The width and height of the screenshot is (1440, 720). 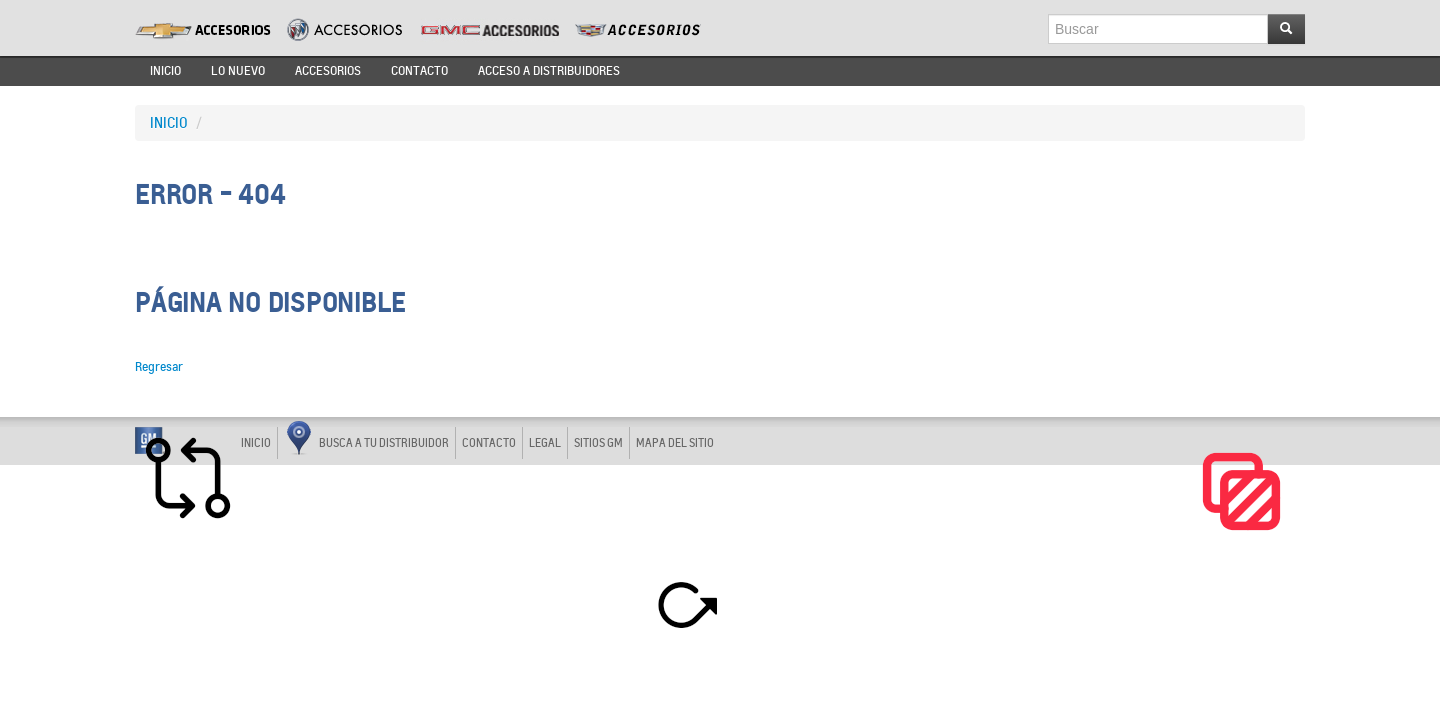 What do you see at coordinates (687, 601) in the screenshot?
I see `repeat or loop an action` at bounding box center [687, 601].